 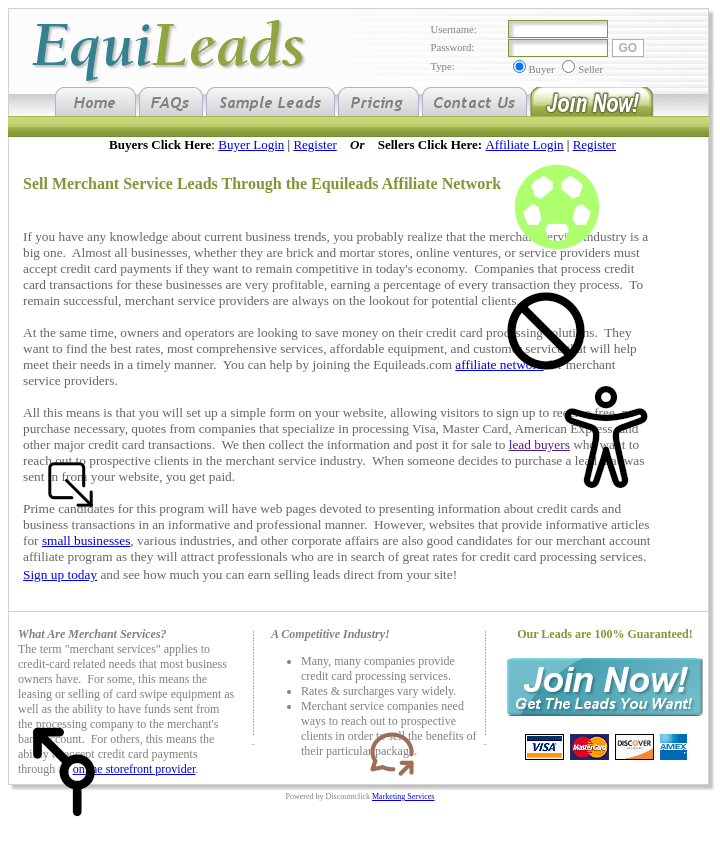 What do you see at coordinates (64, 772) in the screenshot?
I see `take the last left exit at the roundabout` at bounding box center [64, 772].